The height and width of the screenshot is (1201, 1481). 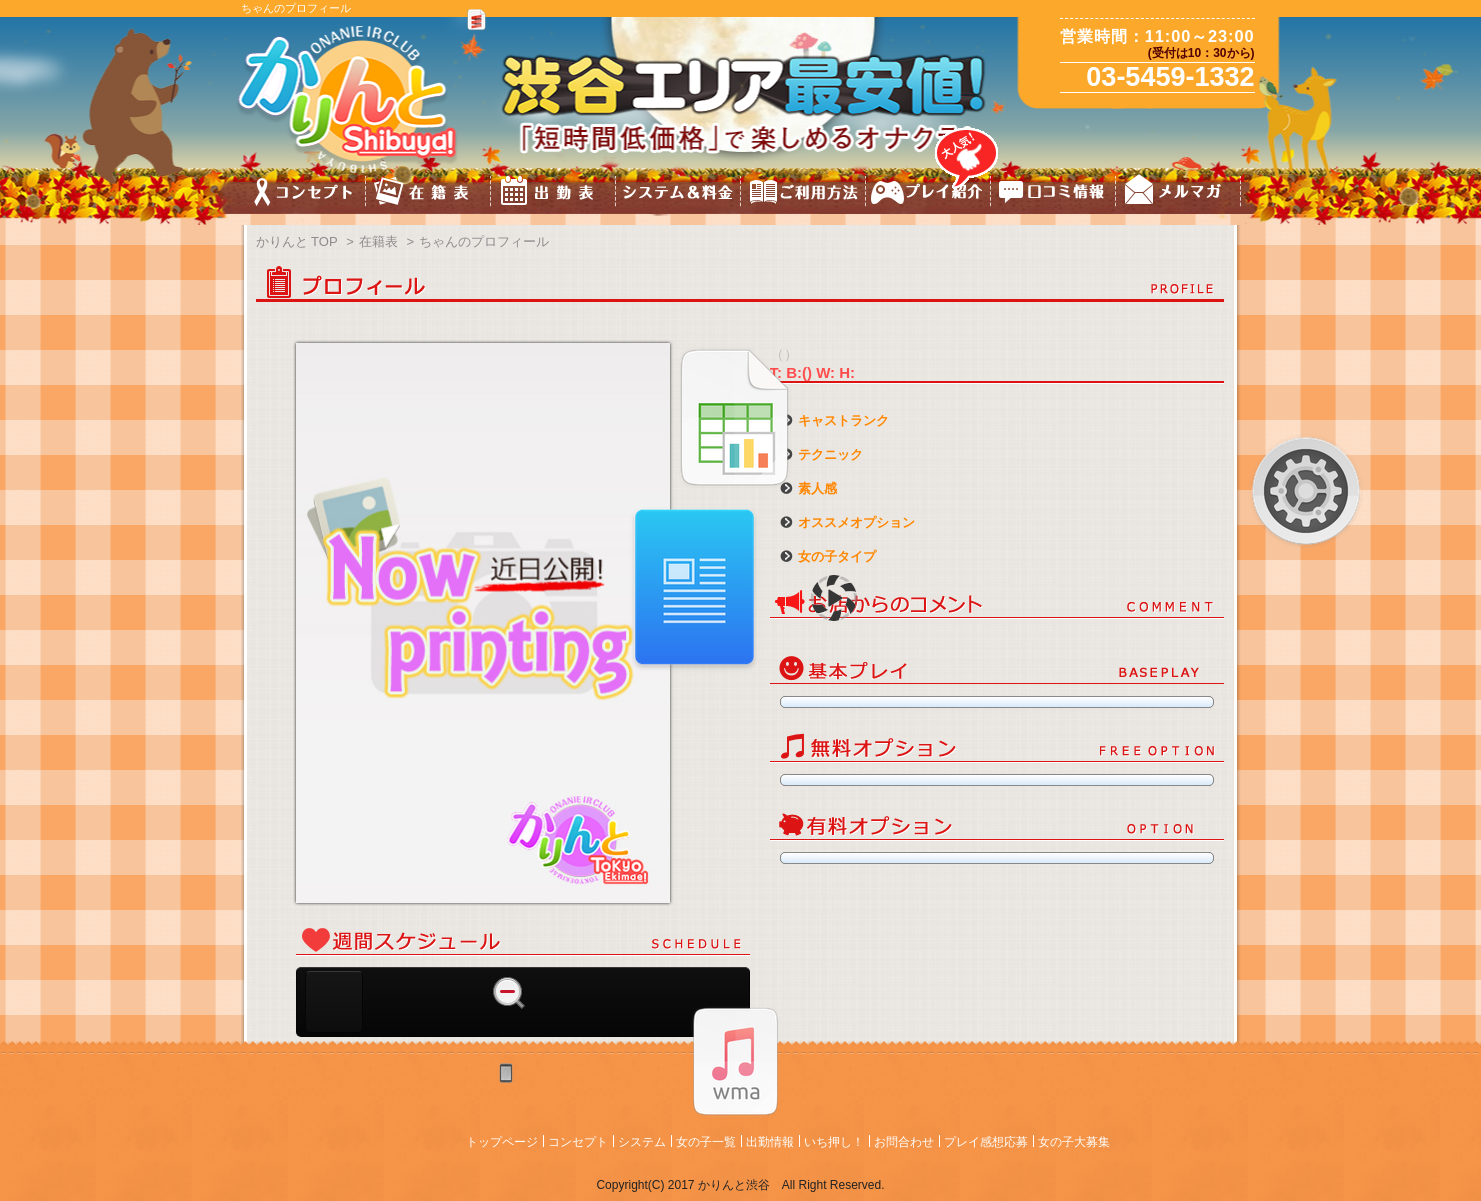 What do you see at coordinates (506, 1073) in the screenshot?
I see `indicates a mobile device or smartphone` at bounding box center [506, 1073].